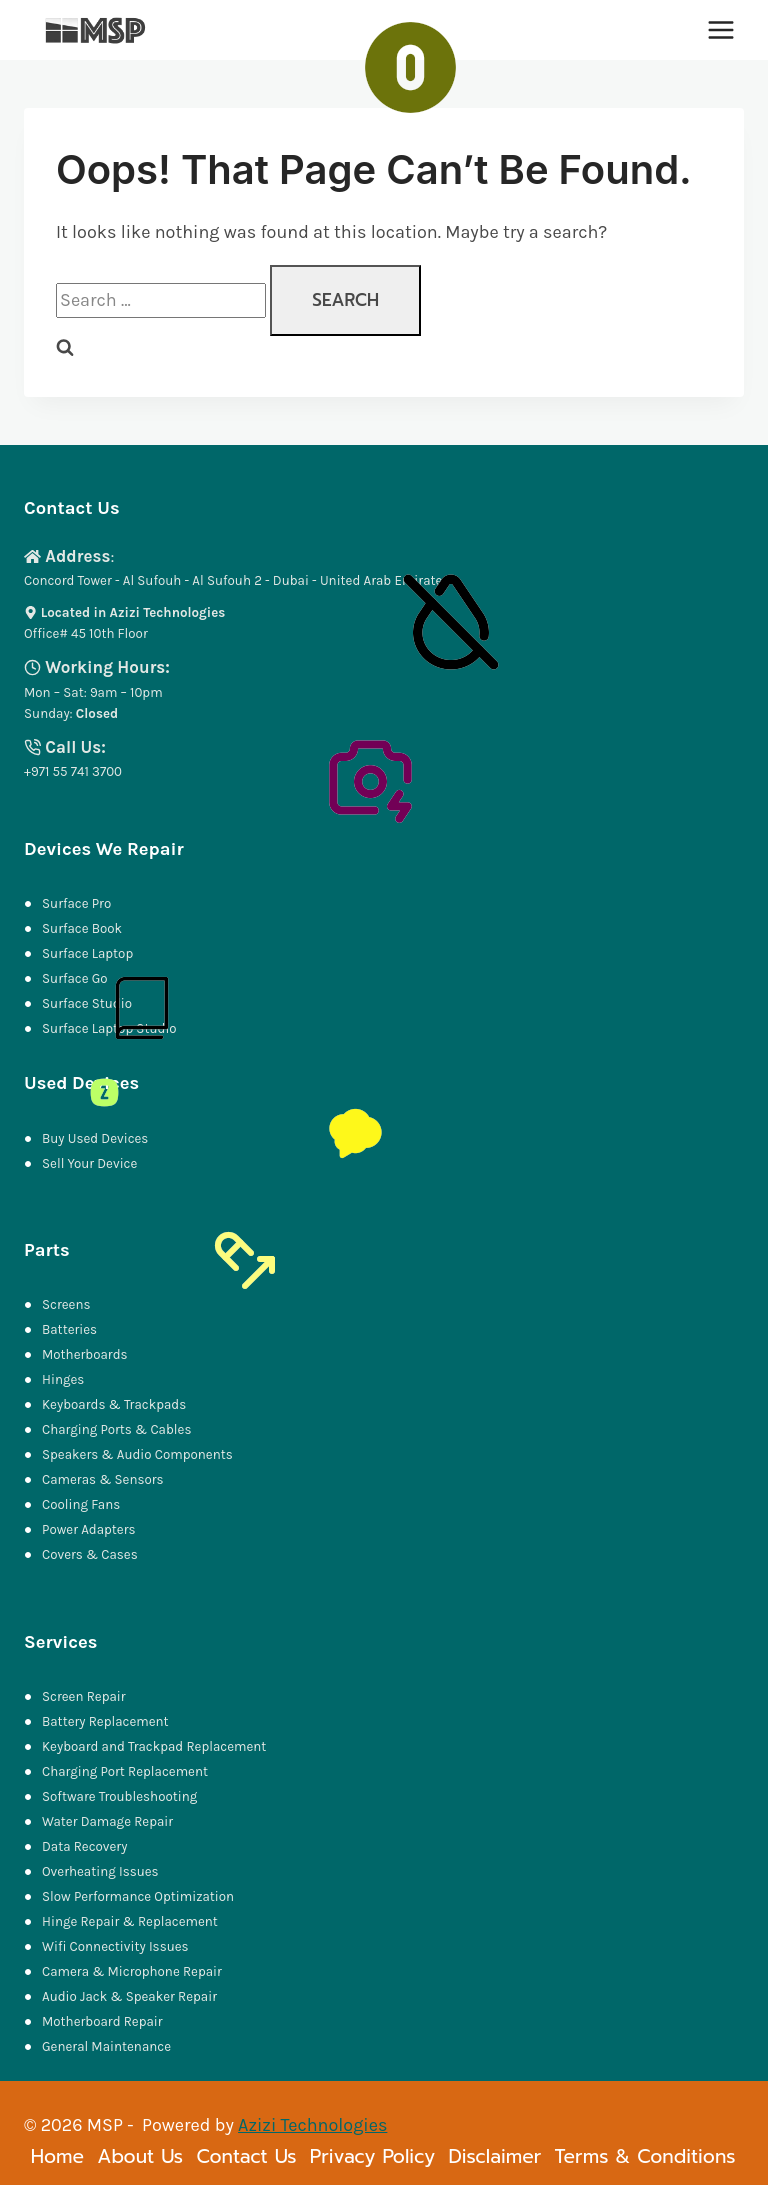 This screenshot has width=768, height=2185. Describe the element at coordinates (104, 1092) in the screenshot. I see `app icon for a service or brand starting with "Z"` at that location.